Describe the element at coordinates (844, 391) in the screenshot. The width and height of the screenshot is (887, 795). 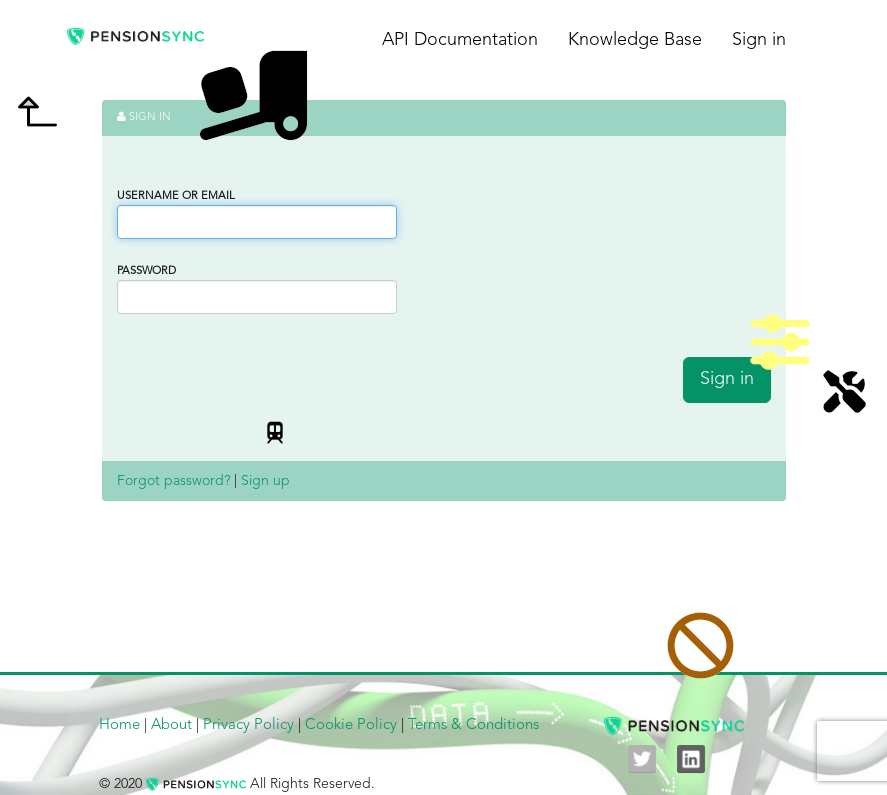
I see `access settings or configuration options` at that location.